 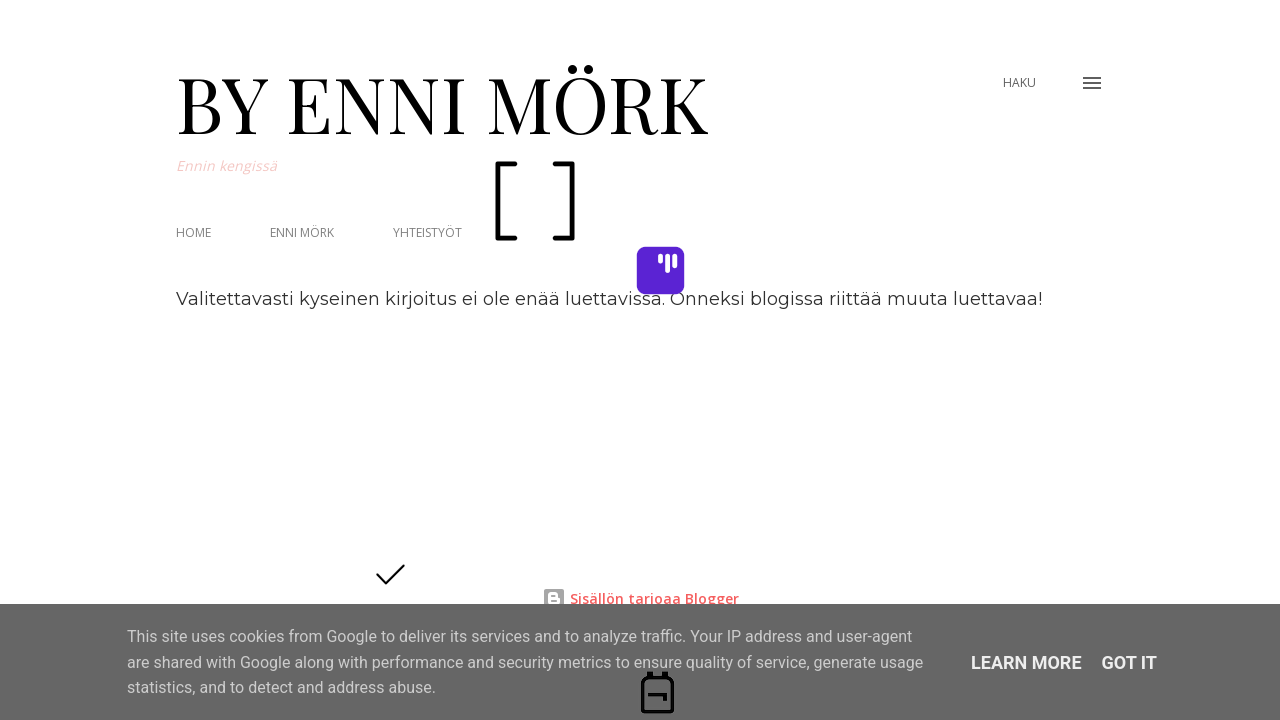 What do you see at coordinates (535, 201) in the screenshot?
I see `insert or edit code brackets` at bounding box center [535, 201].